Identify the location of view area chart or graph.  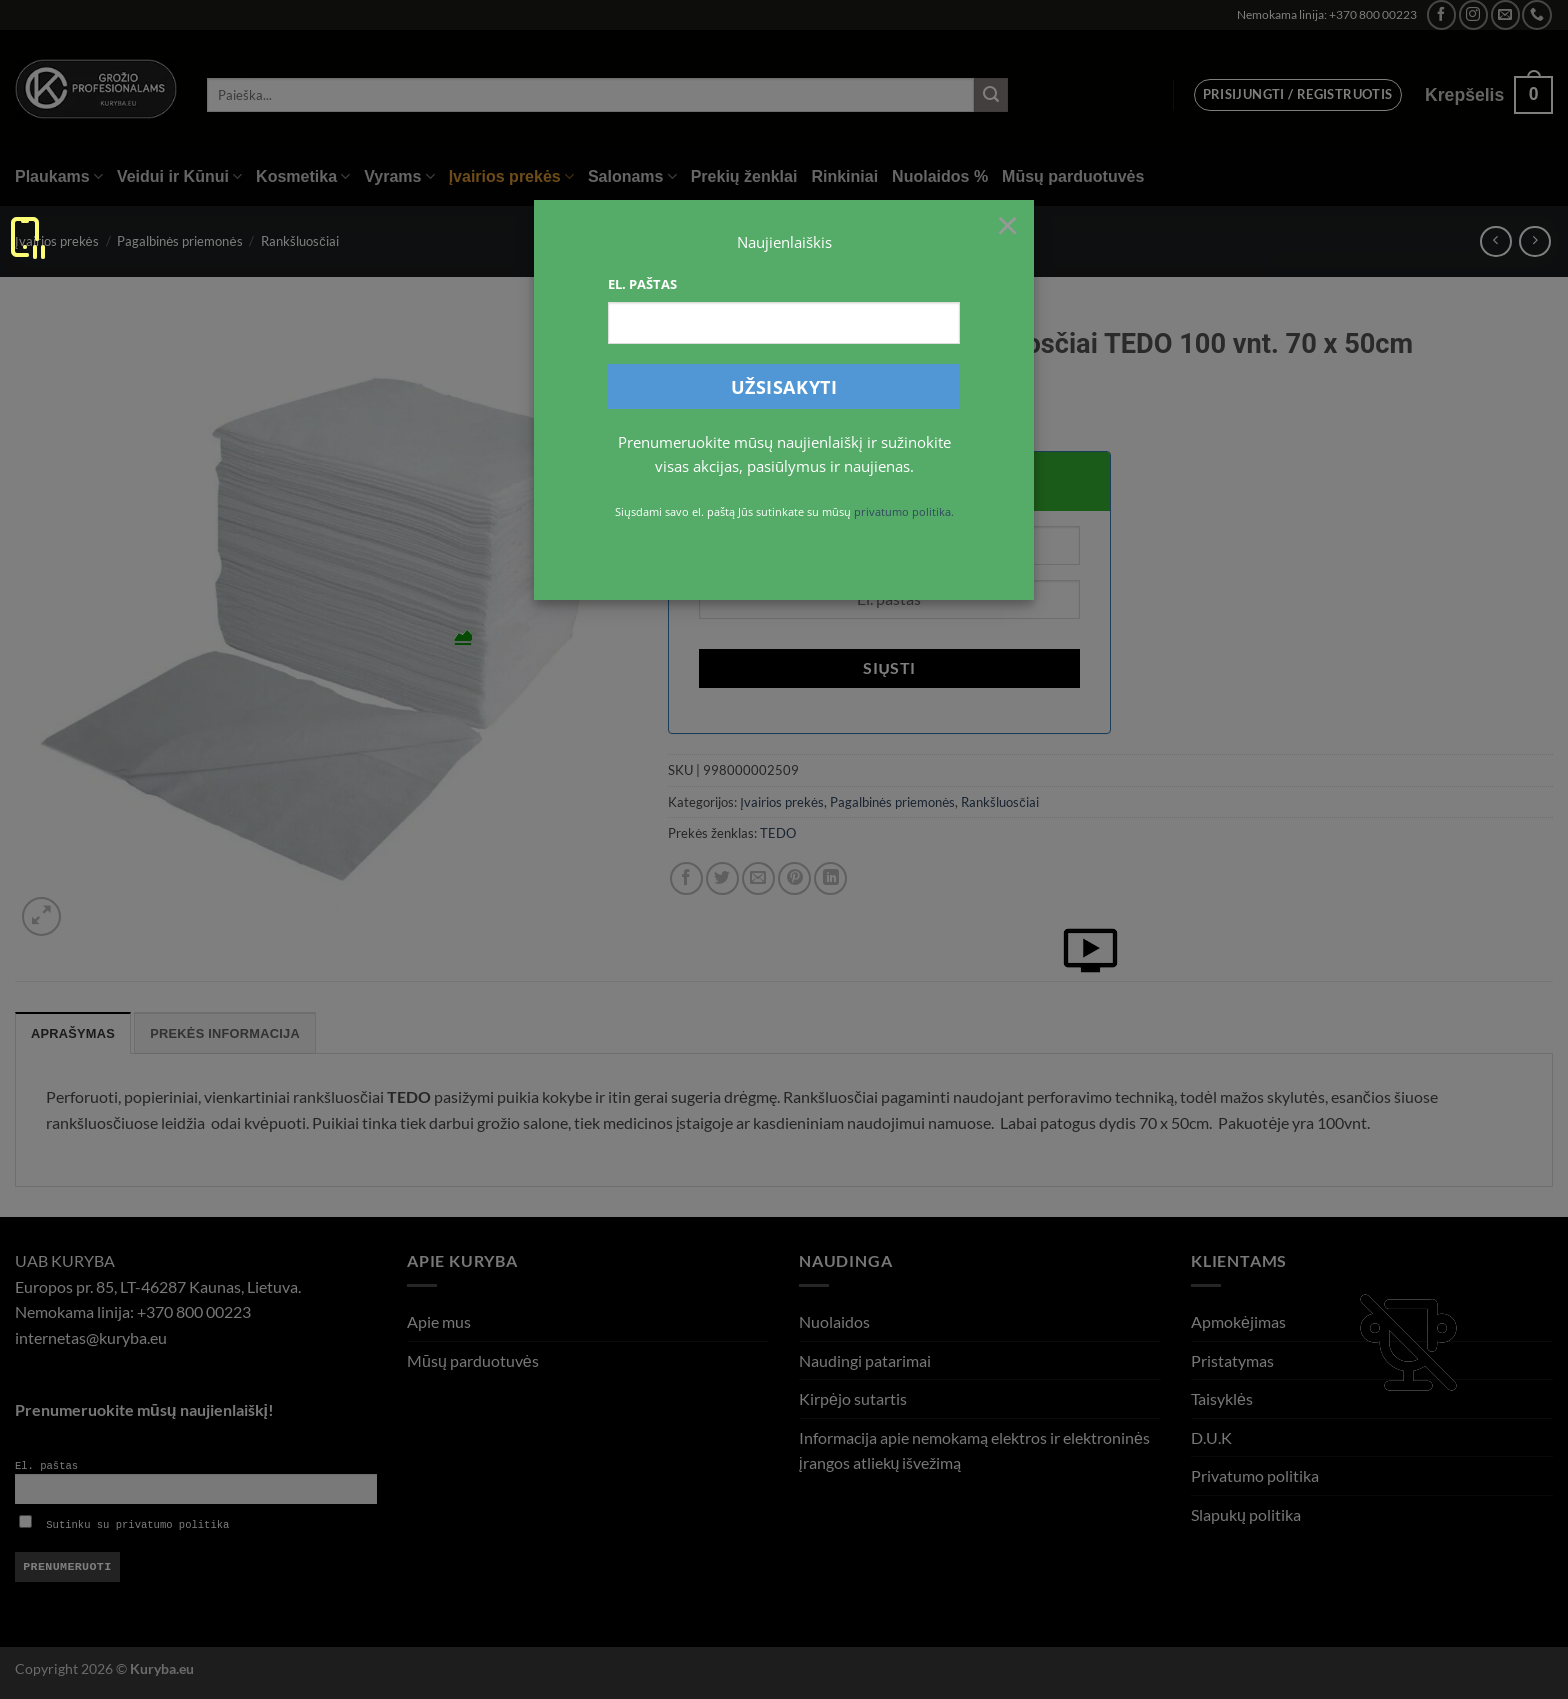
(463, 637).